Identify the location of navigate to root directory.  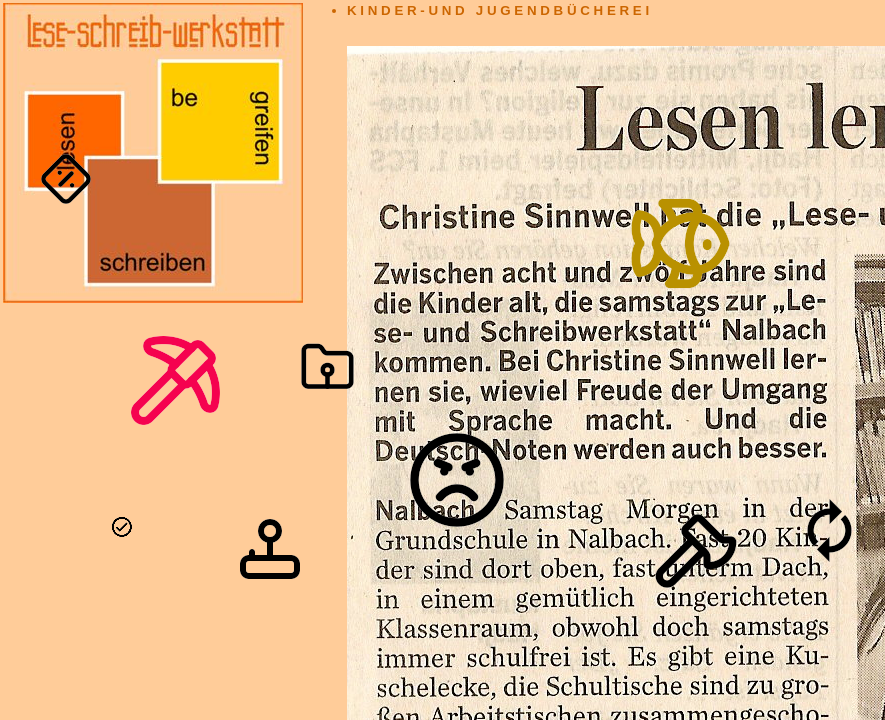
(327, 367).